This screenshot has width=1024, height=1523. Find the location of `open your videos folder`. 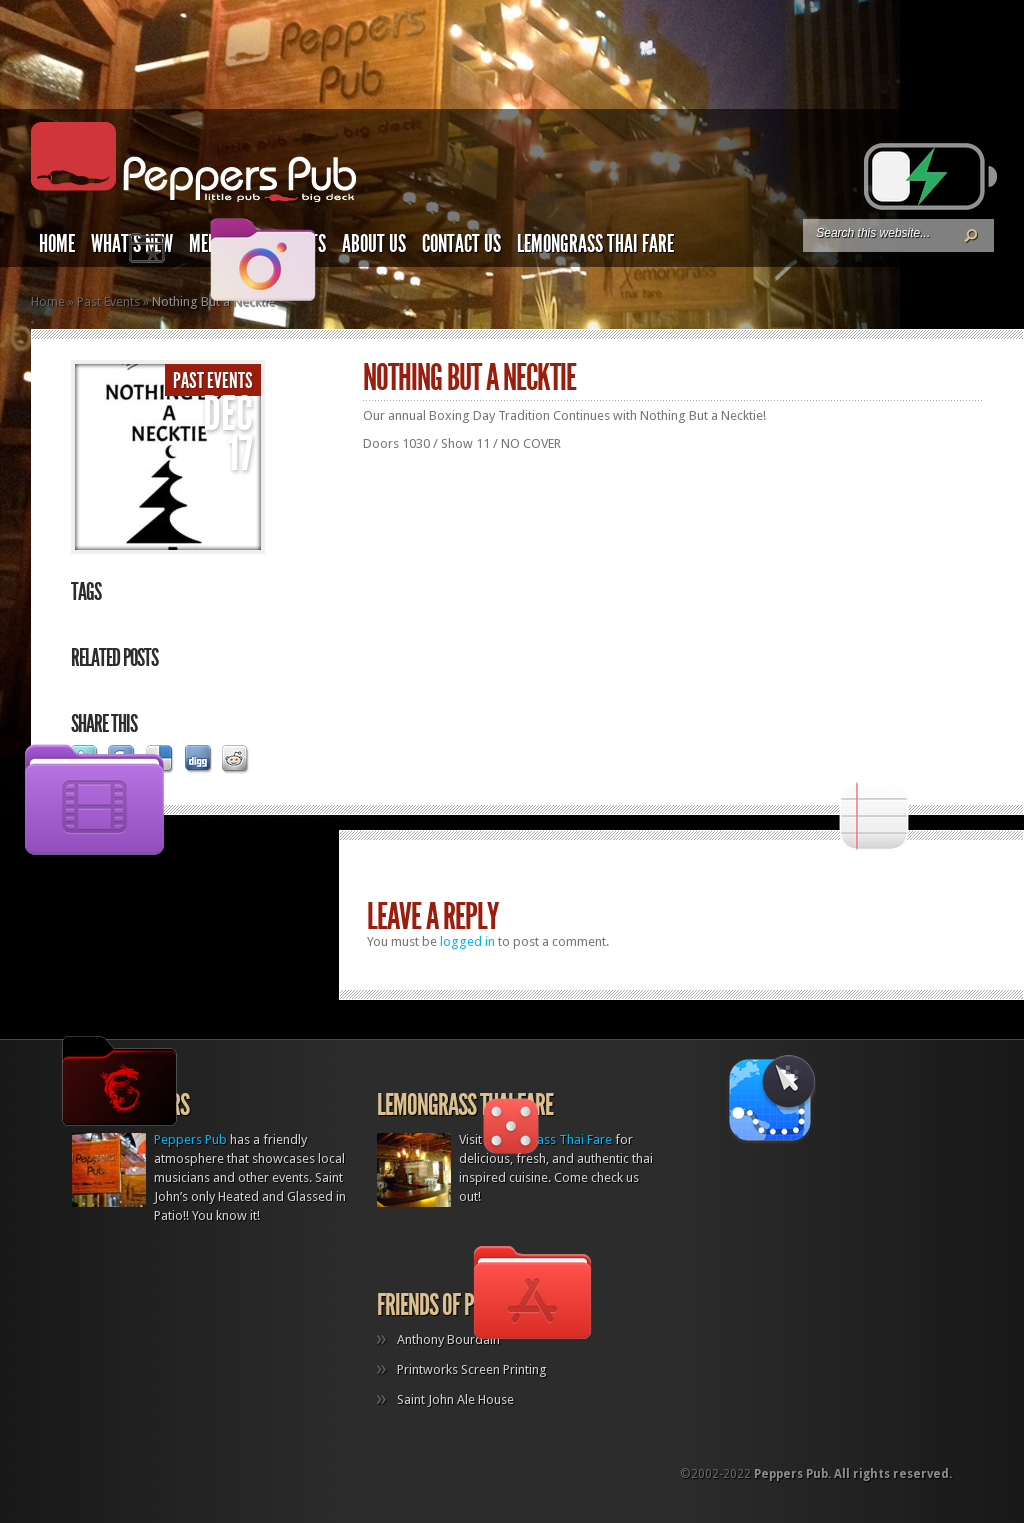

open your videos folder is located at coordinates (94, 799).